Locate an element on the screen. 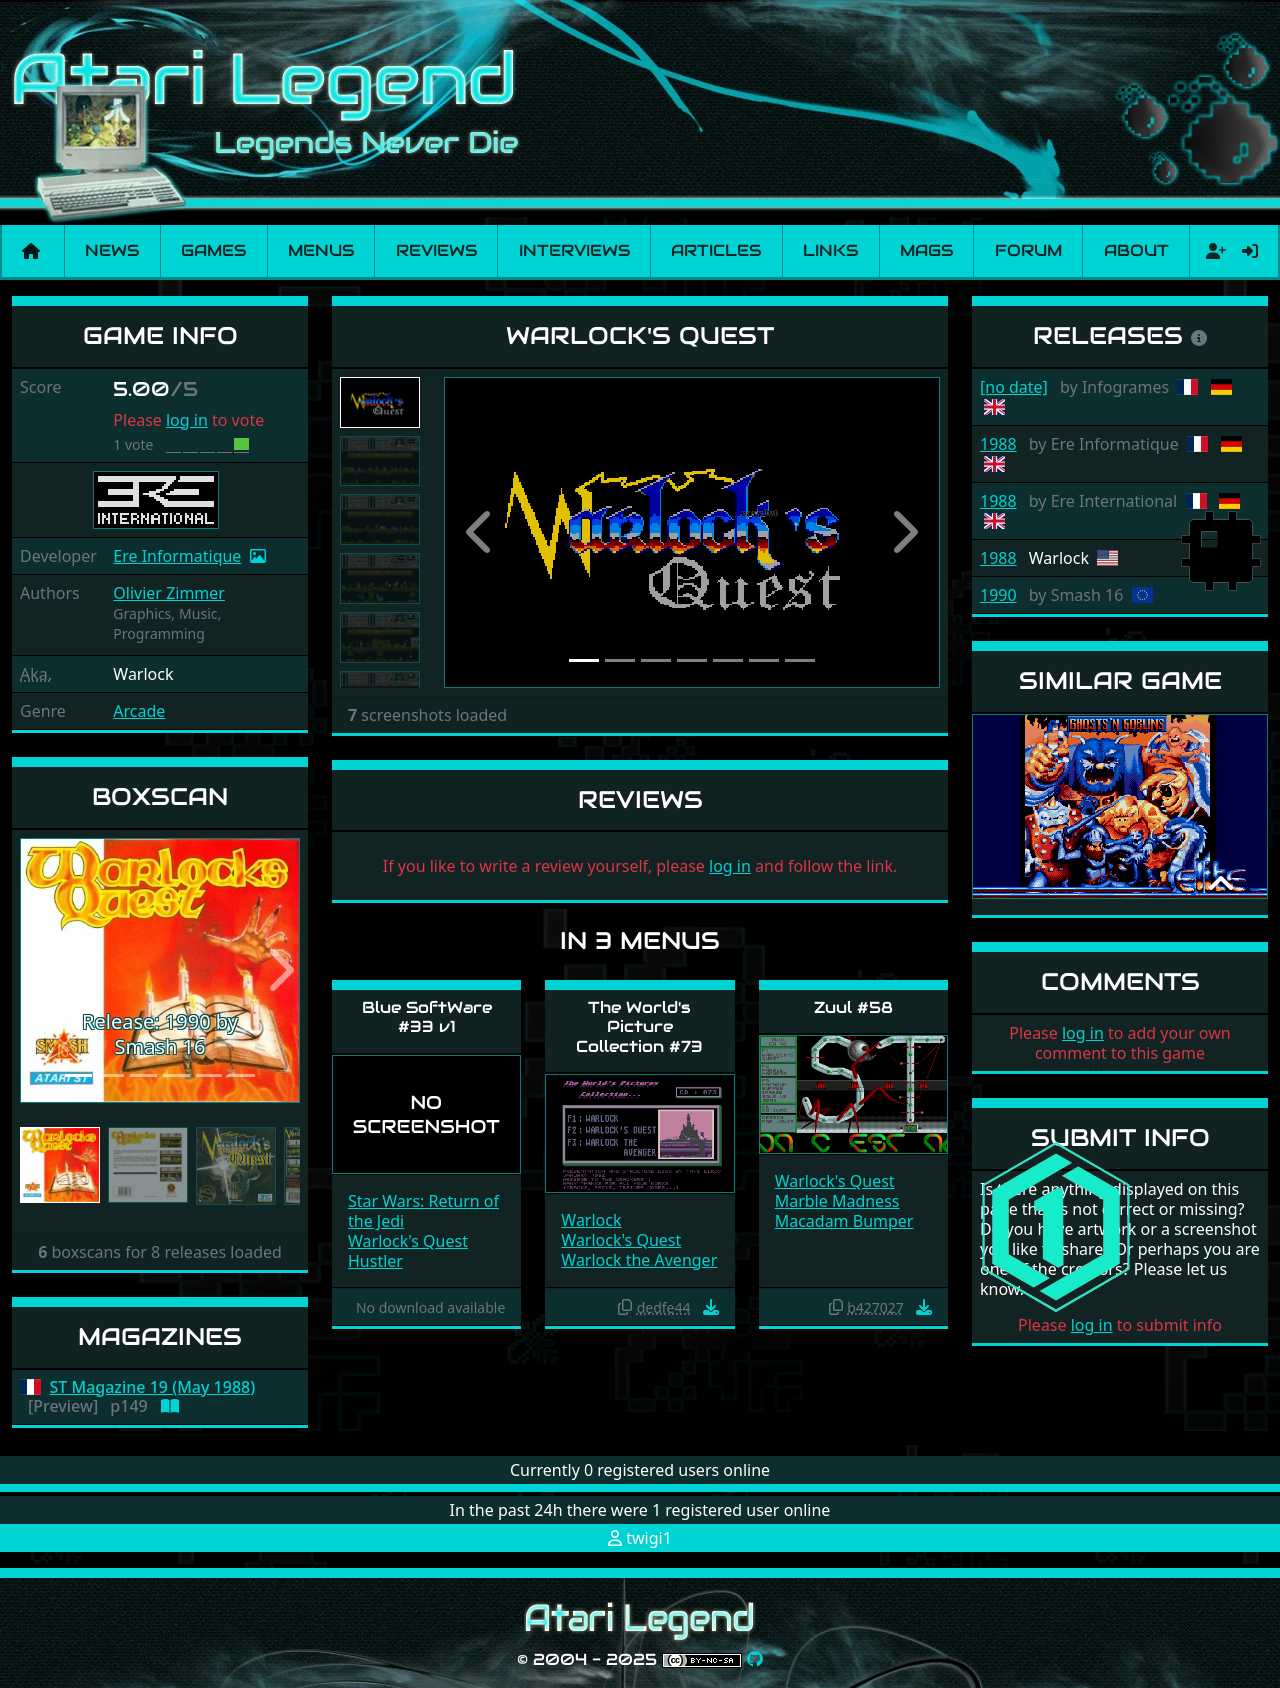 The height and width of the screenshot is (1688, 1280). view CPU or processor information is located at coordinates (1221, 551).